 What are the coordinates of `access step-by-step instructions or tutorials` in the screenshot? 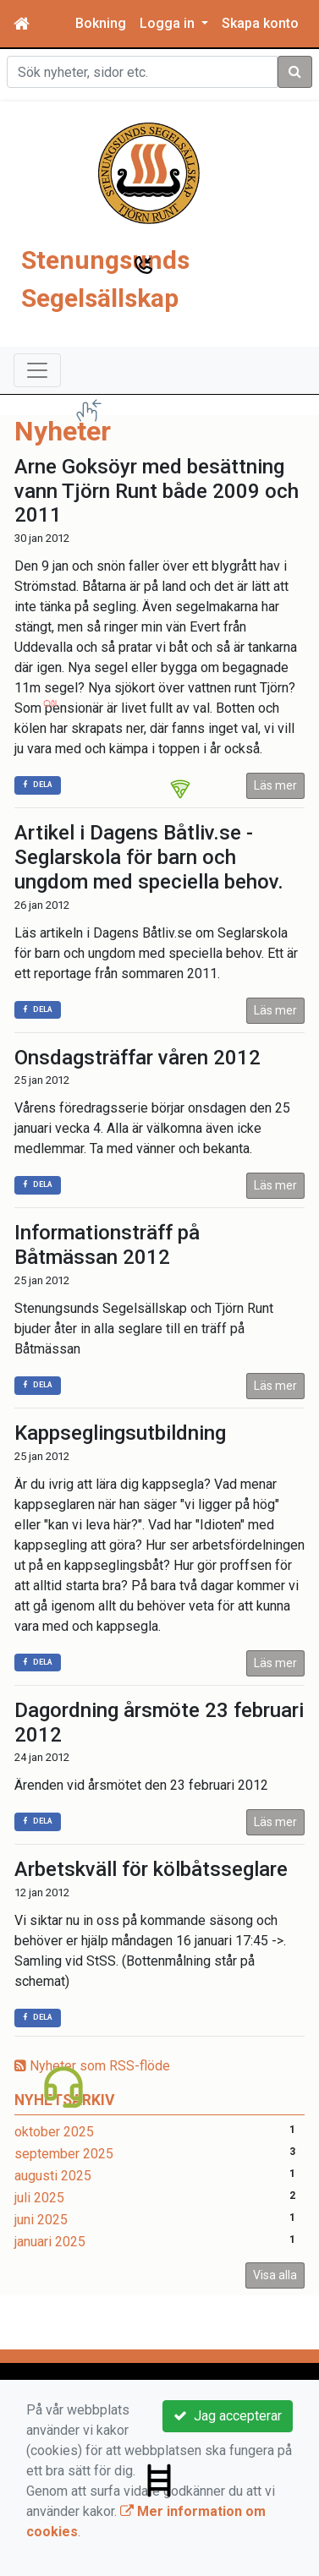 It's located at (159, 2480).